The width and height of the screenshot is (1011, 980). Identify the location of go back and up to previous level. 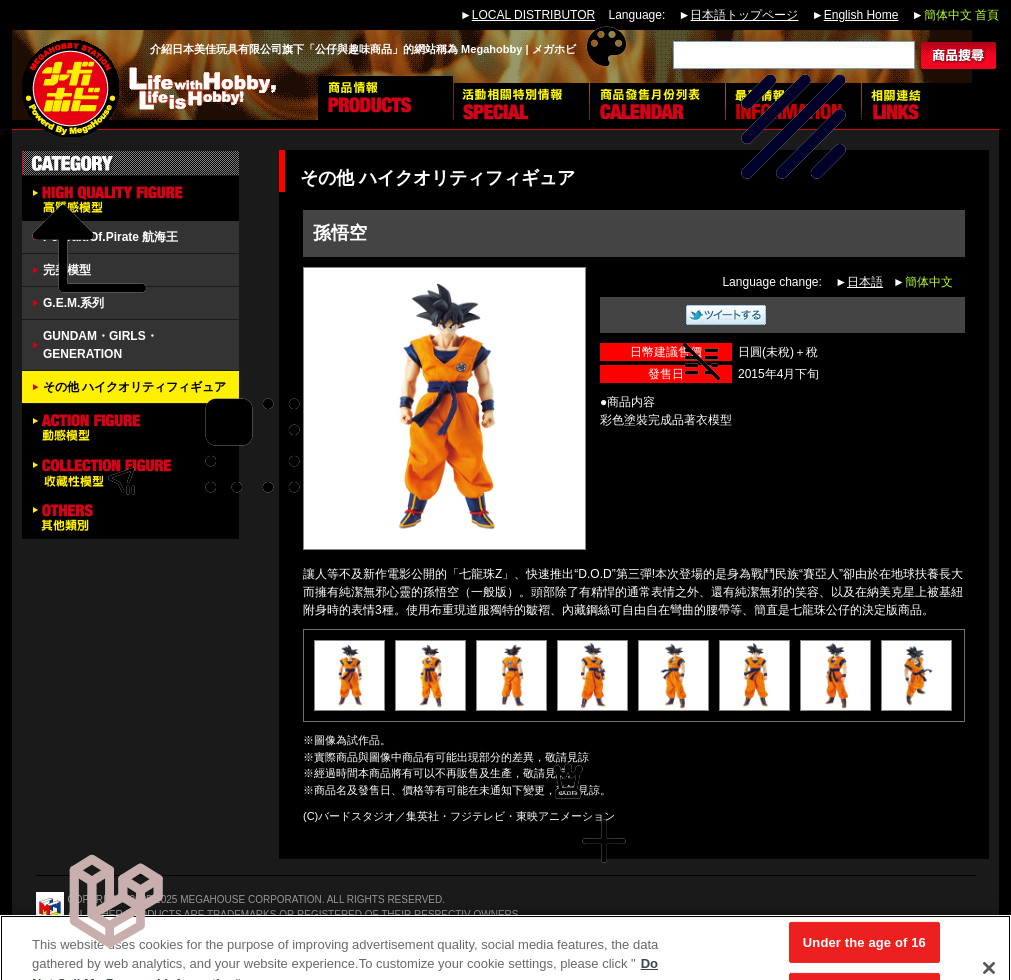
(85, 253).